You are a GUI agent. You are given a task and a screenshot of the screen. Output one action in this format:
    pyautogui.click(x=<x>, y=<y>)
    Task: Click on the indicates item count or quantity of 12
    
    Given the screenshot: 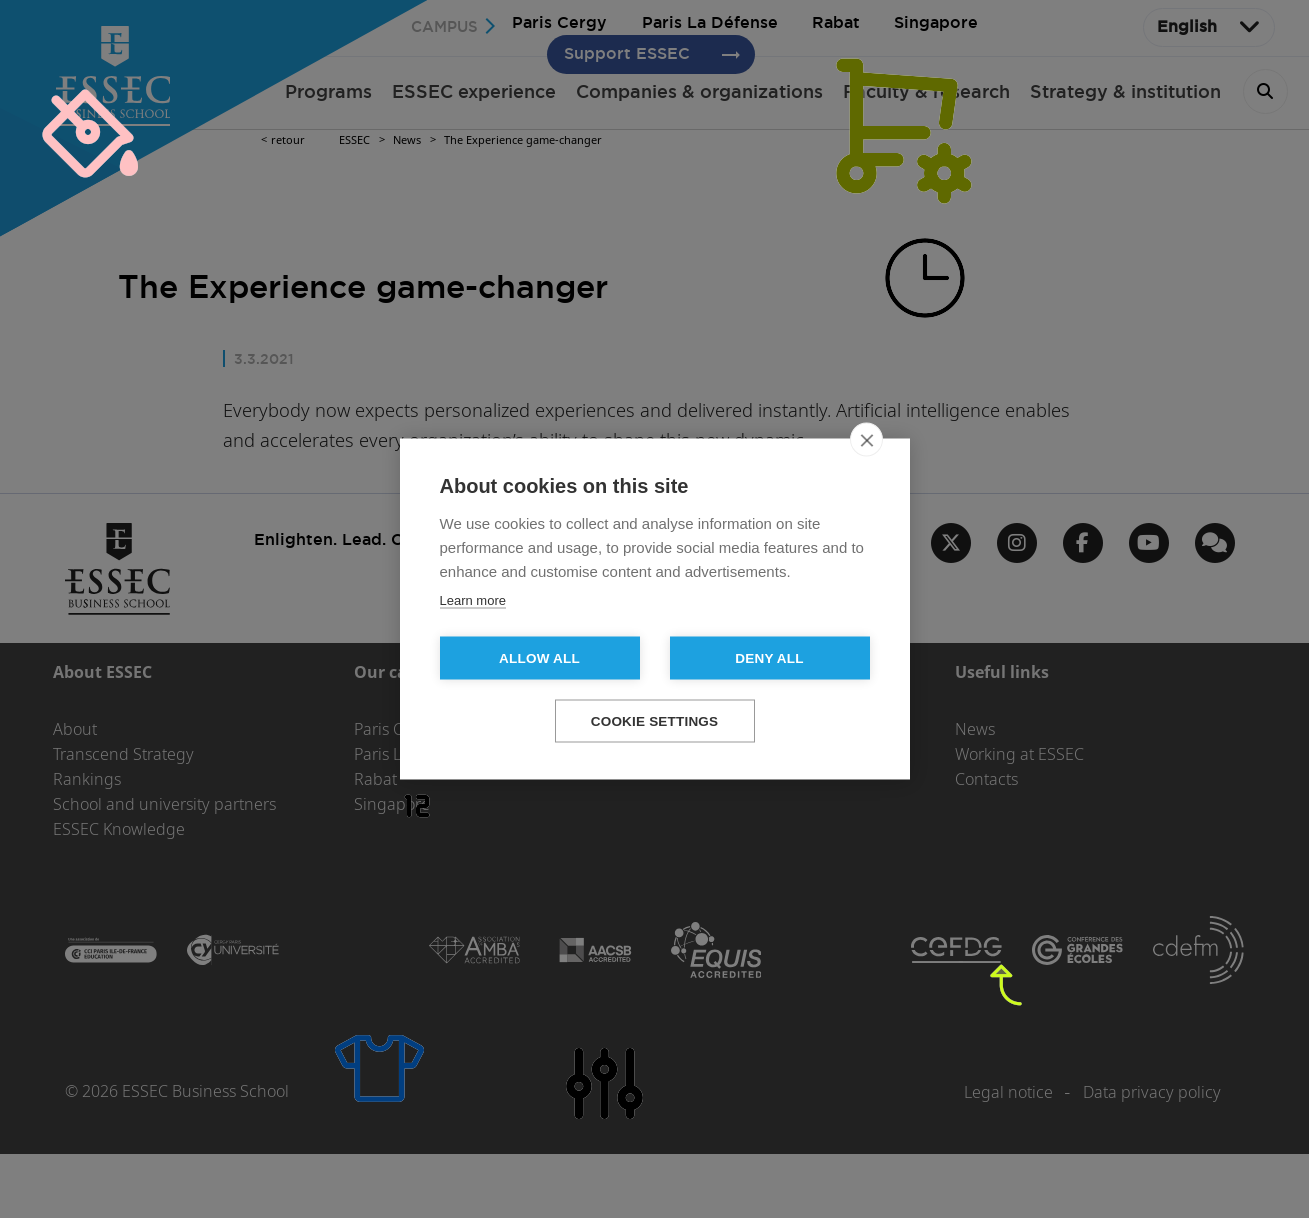 What is the action you would take?
    pyautogui.click(x=416, y=806)
    